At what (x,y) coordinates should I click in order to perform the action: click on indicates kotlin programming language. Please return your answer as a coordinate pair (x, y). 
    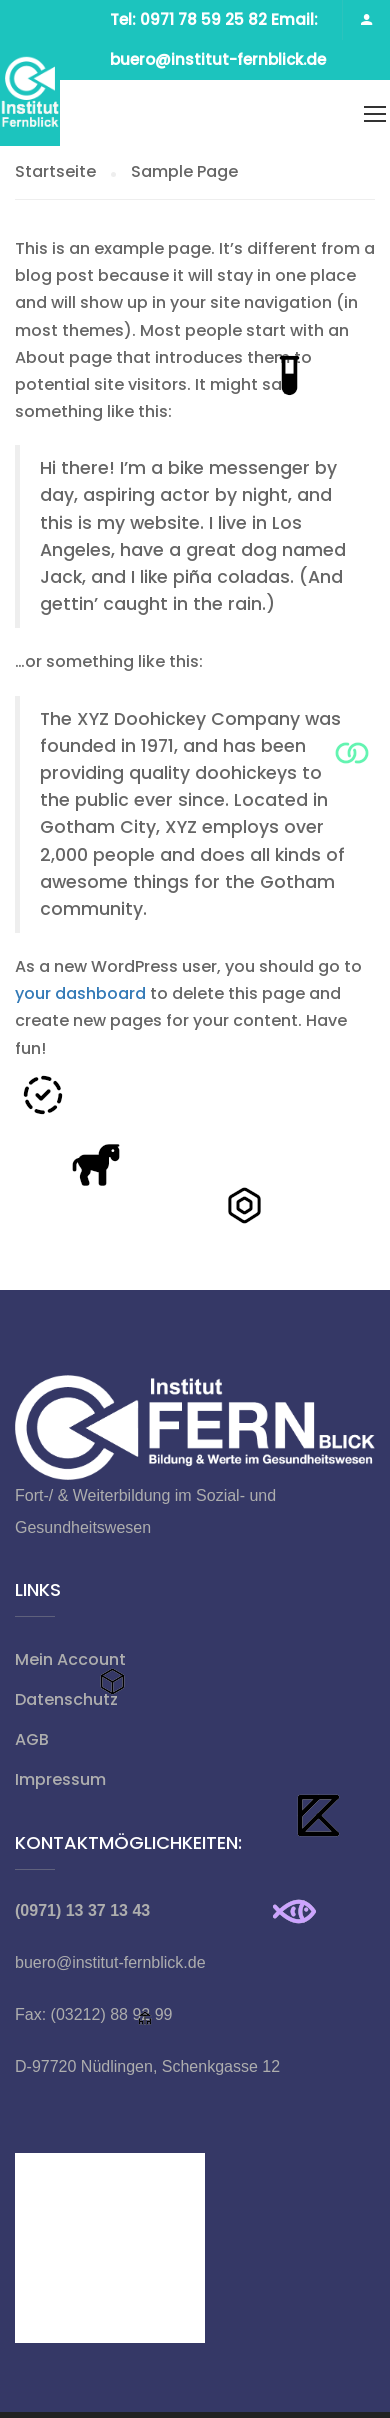
    Looking at the image, I should click on (318, 1815).